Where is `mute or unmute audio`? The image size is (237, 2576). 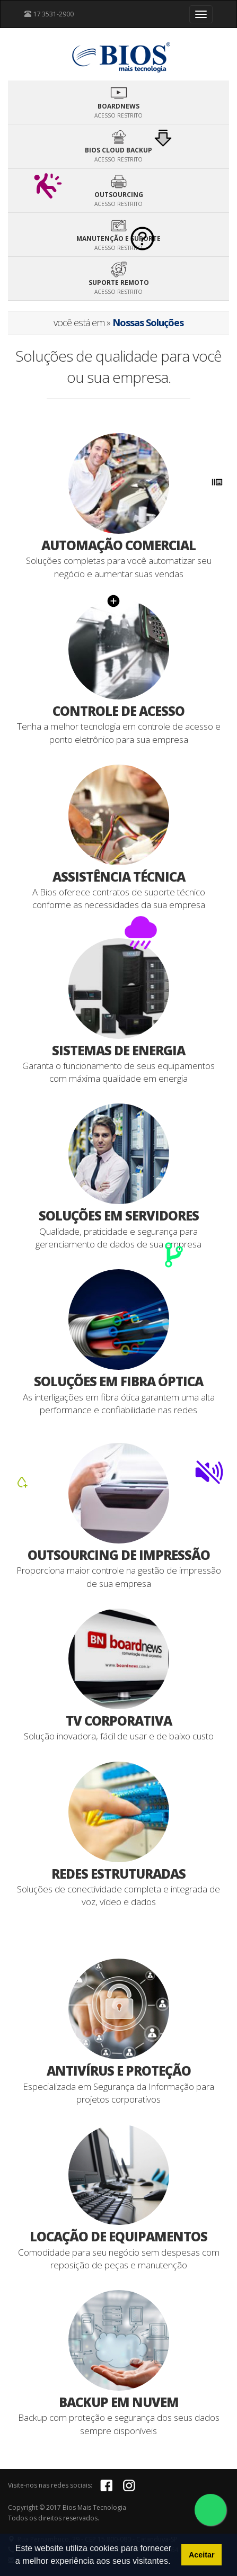 mute or unmute audio is located at coordinates (209, 1472).